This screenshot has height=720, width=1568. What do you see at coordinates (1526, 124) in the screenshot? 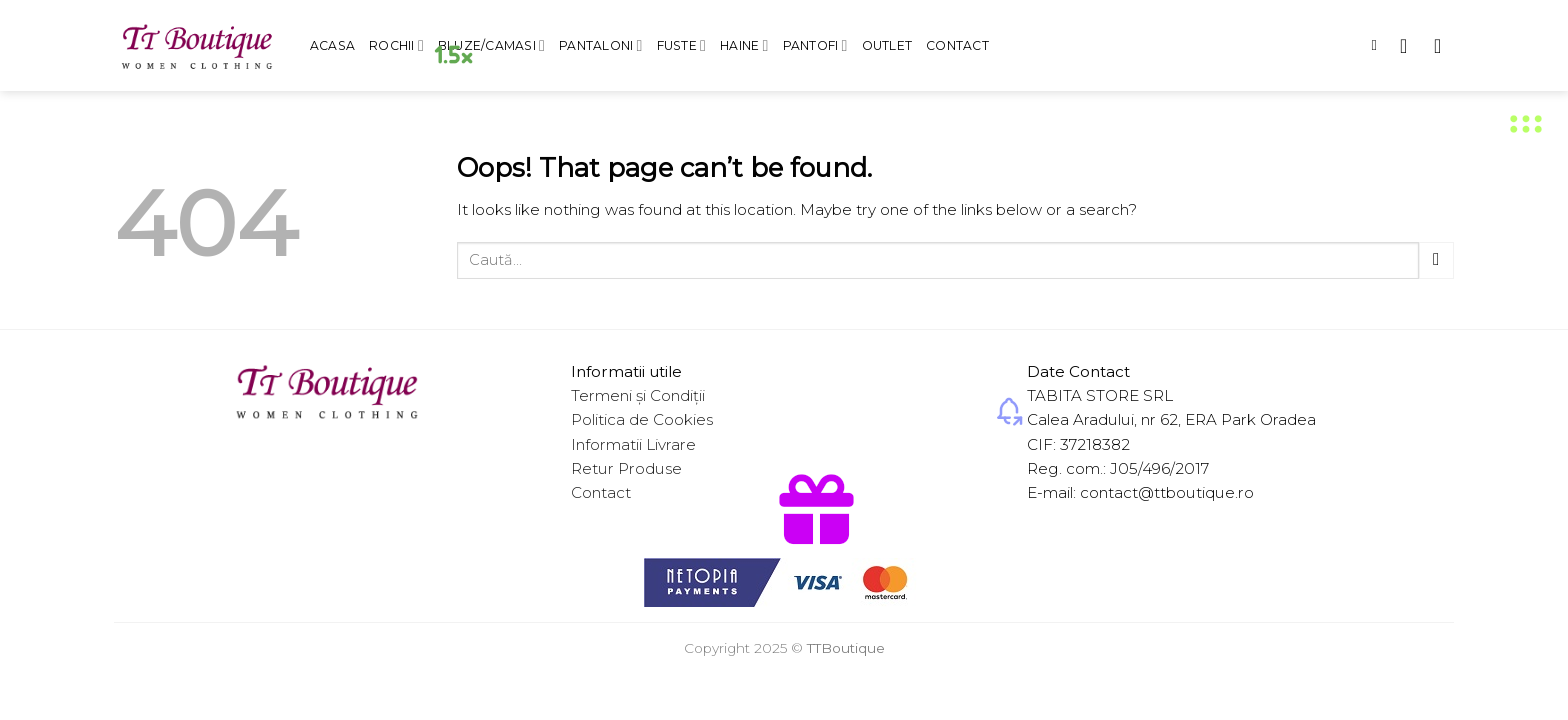
I see `drag to reorder or rearrange items` at bounding box center [1526, 124].